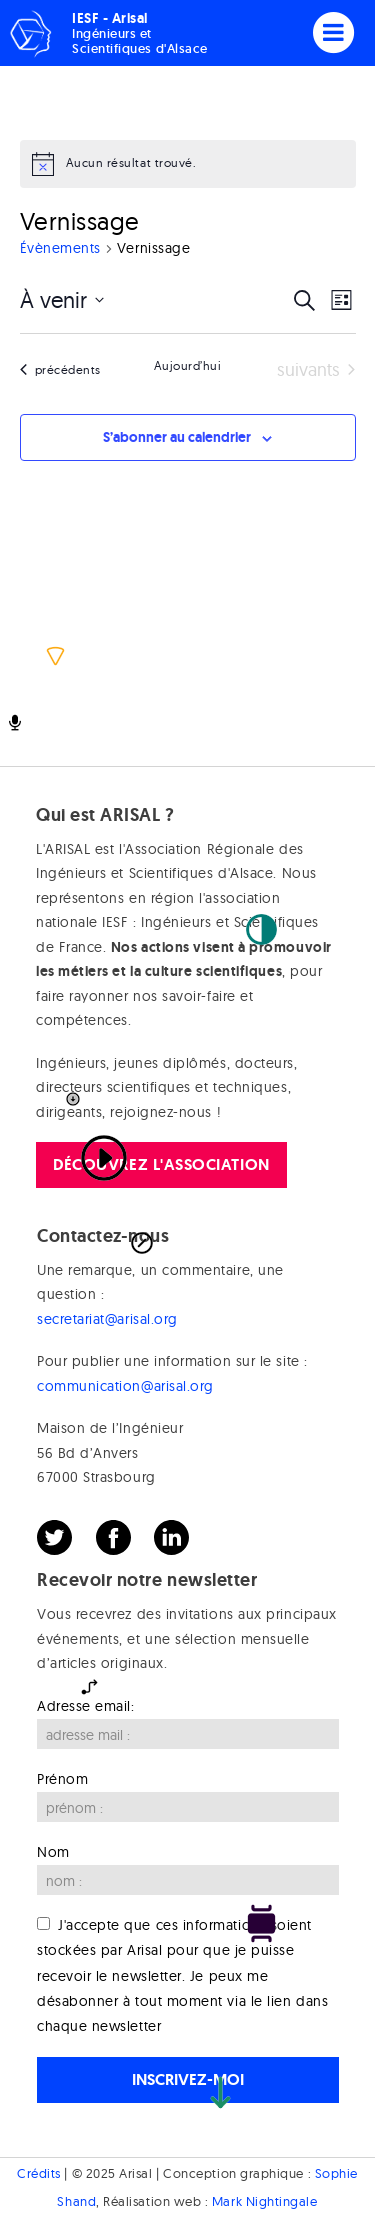  Describe the element at coordinates (104, 1158) in the screenshot. I see `play media or video content` at that location.